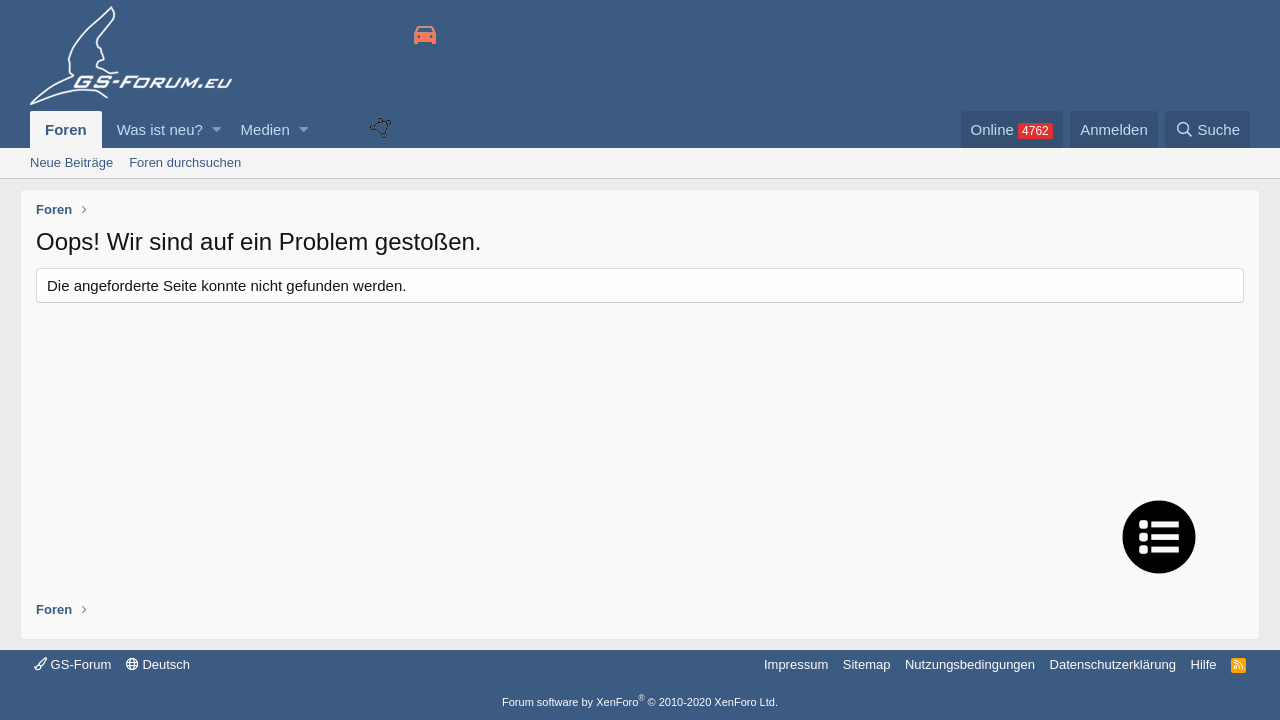 Image resolution: width=1280 pixels, height=720 pixels. What do you see at coordinates (1159, 537) in the screenshot?
I see `view list or menu options` at bounding box center [1159, 537].